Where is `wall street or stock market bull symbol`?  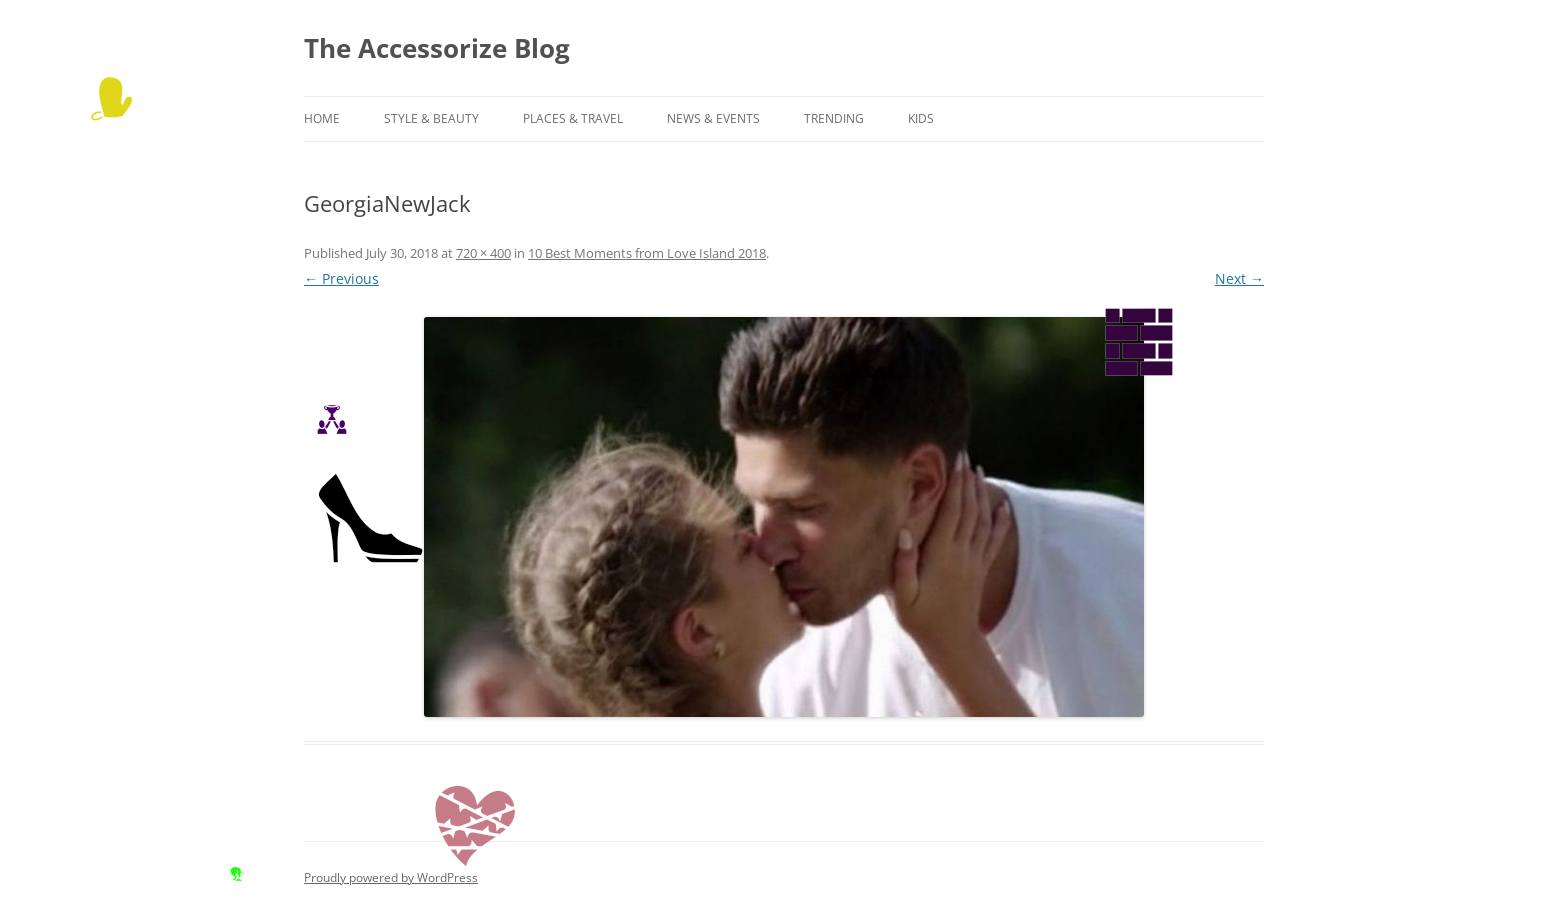 wall street or stock market bull symbol is located at coordinates (238, 873).